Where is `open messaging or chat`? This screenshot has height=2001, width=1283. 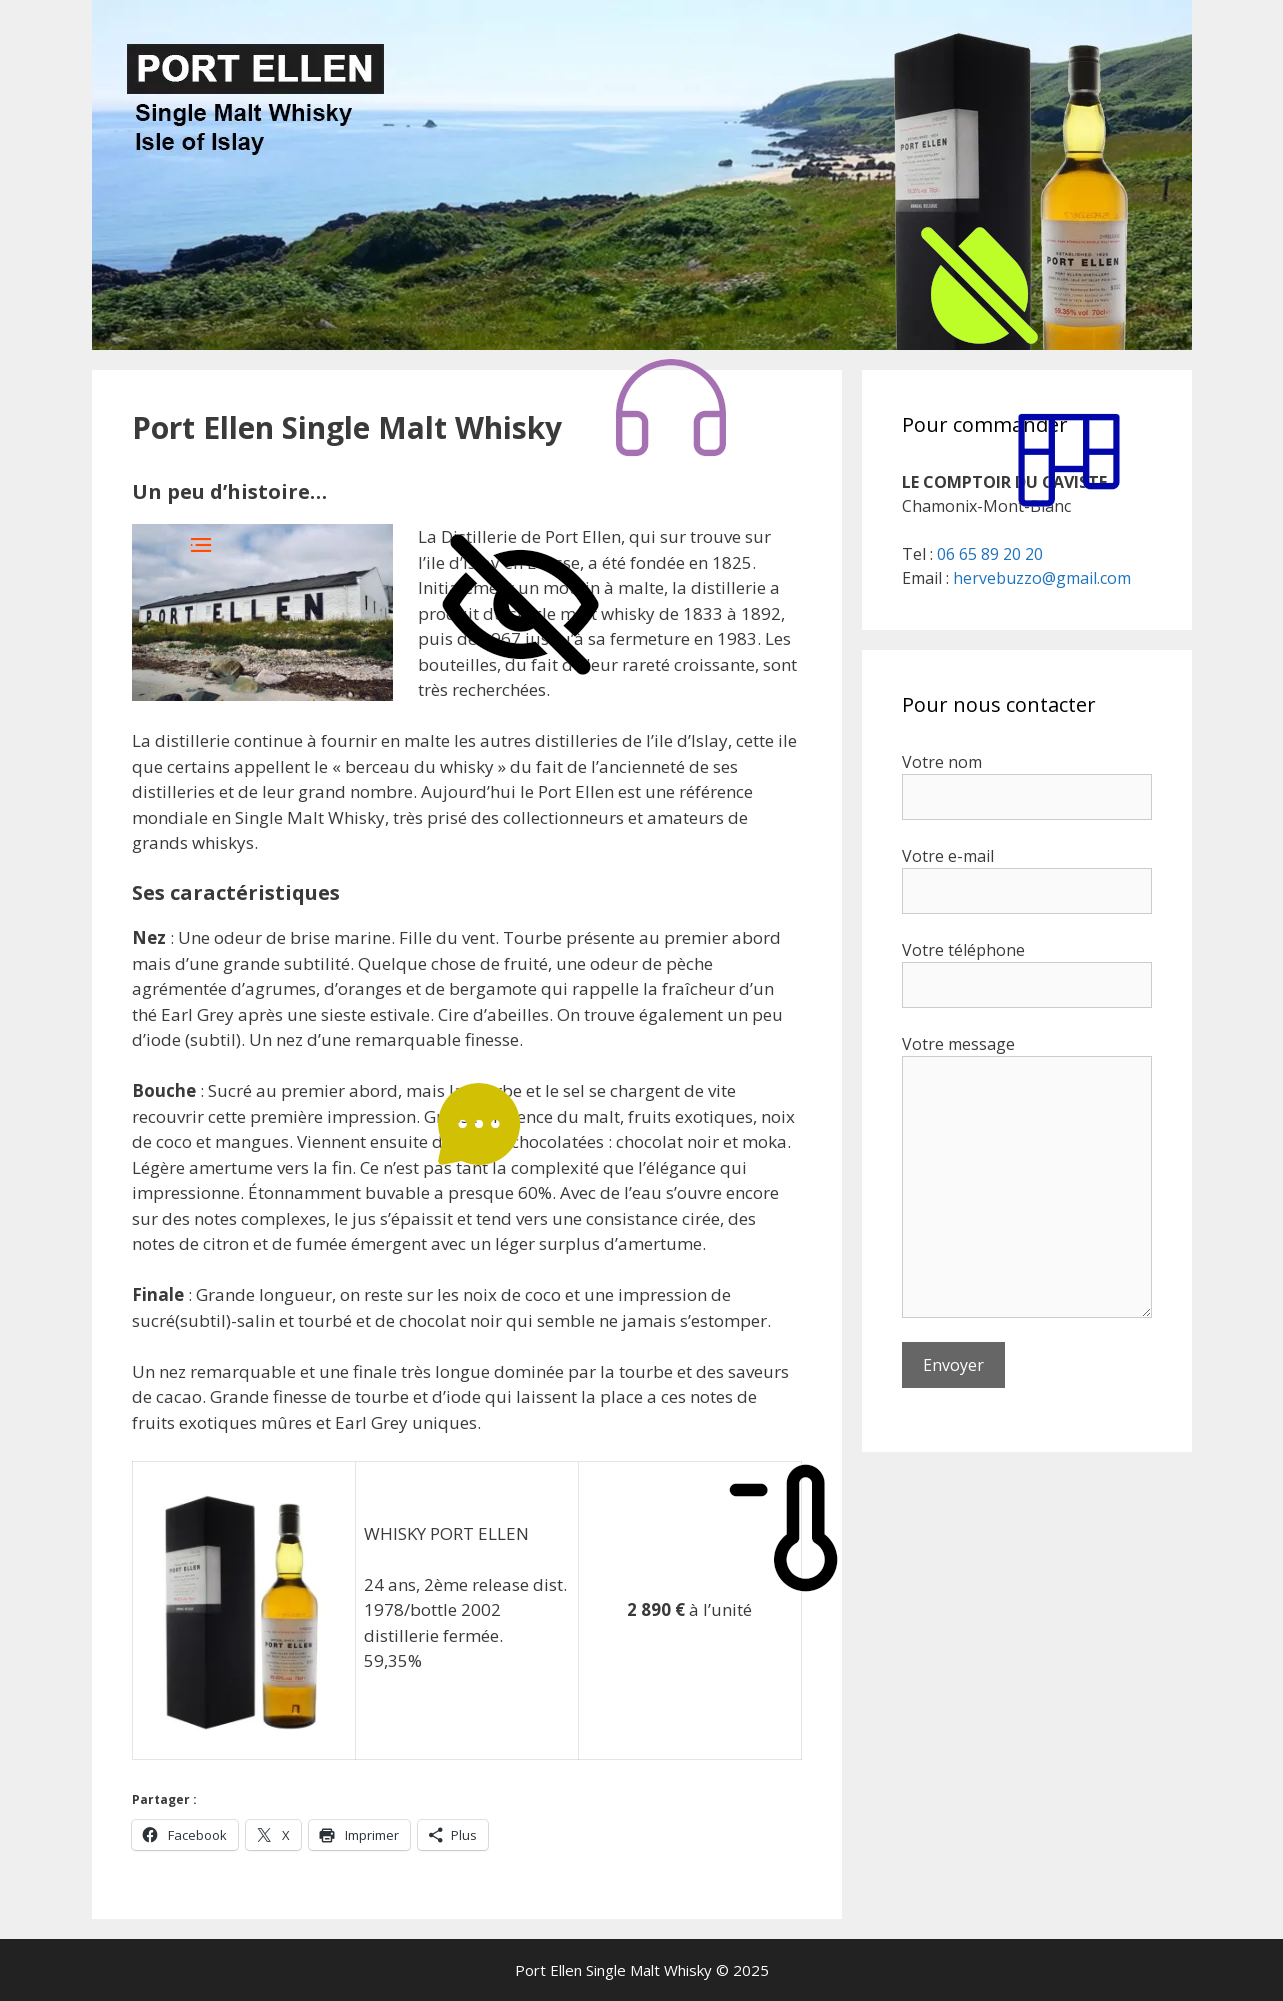 open messaging or chat is located at coordinates (479, 1124).